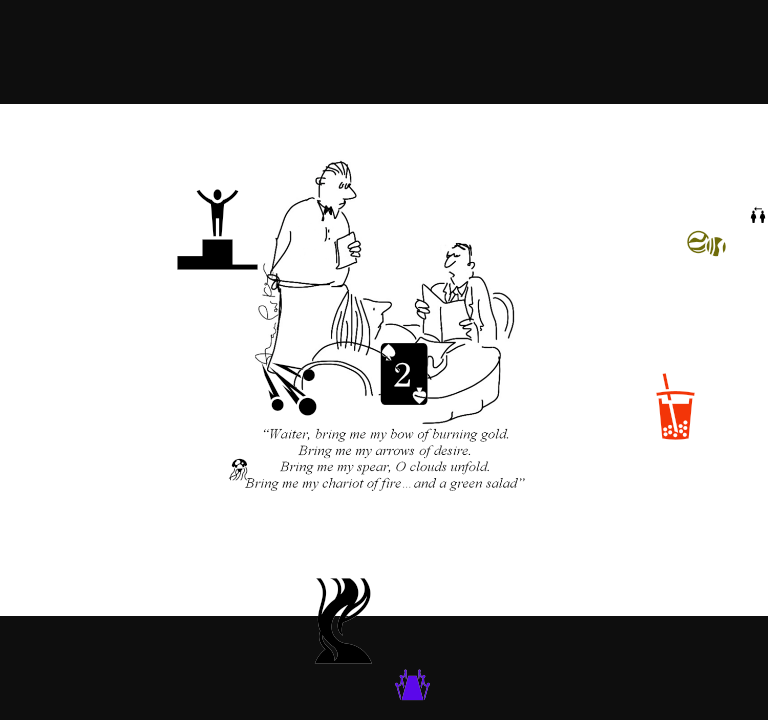 The height and width of the screenshot is (720, 768). What do you see at coordinates (758, 215) in the screenshot?
I see `switch to previous player's turn` at bounding box center [758, 215].